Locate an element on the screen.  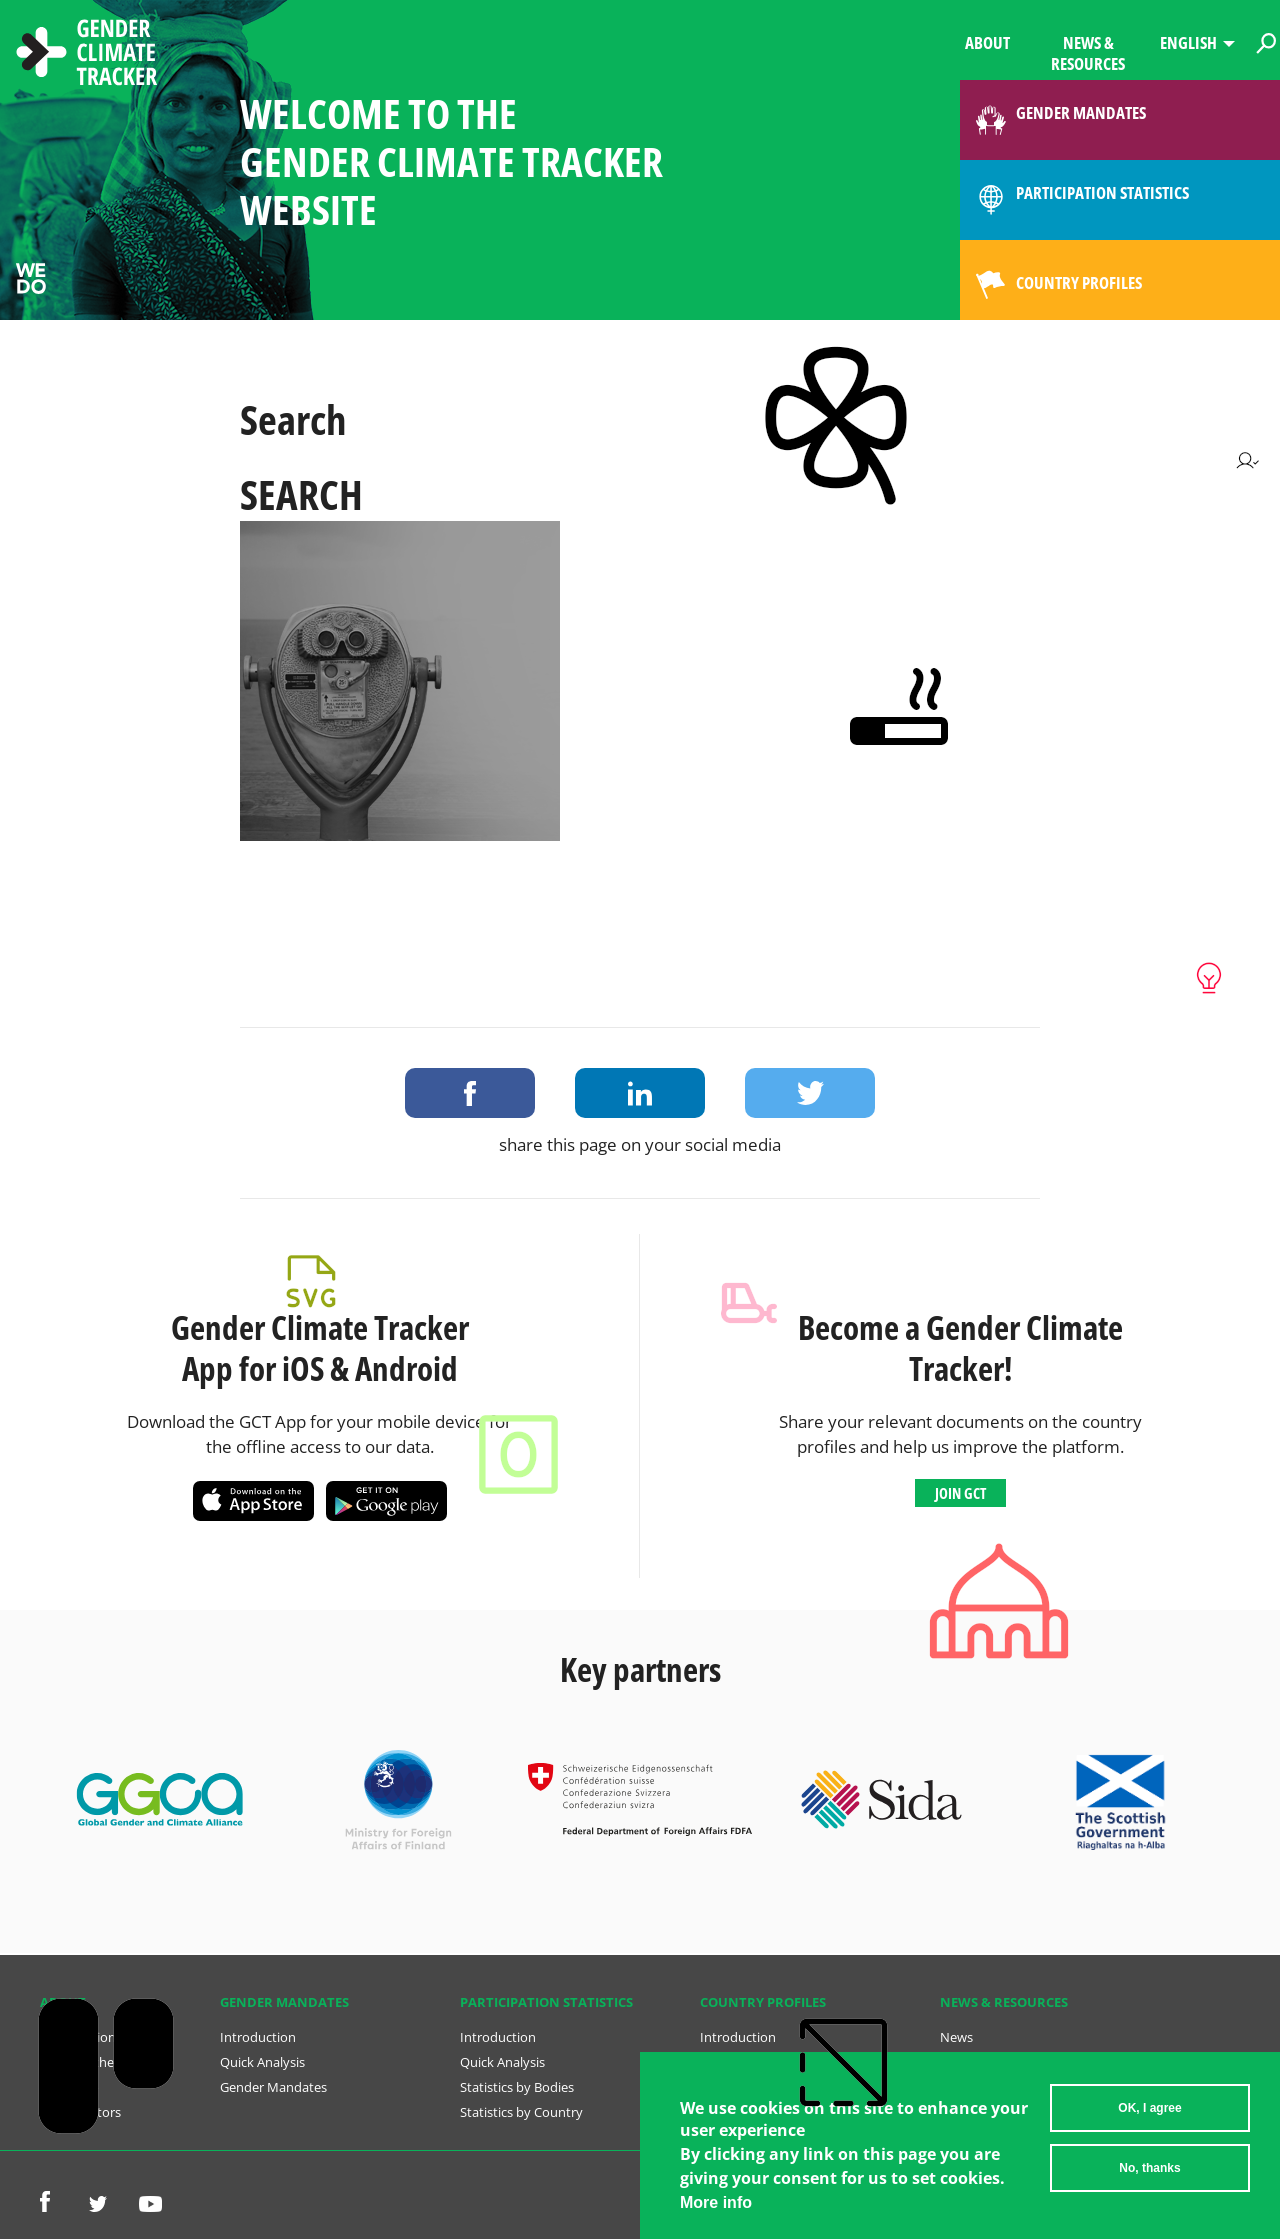
indicates a designated smoking area is located at coordinates (899, 717).